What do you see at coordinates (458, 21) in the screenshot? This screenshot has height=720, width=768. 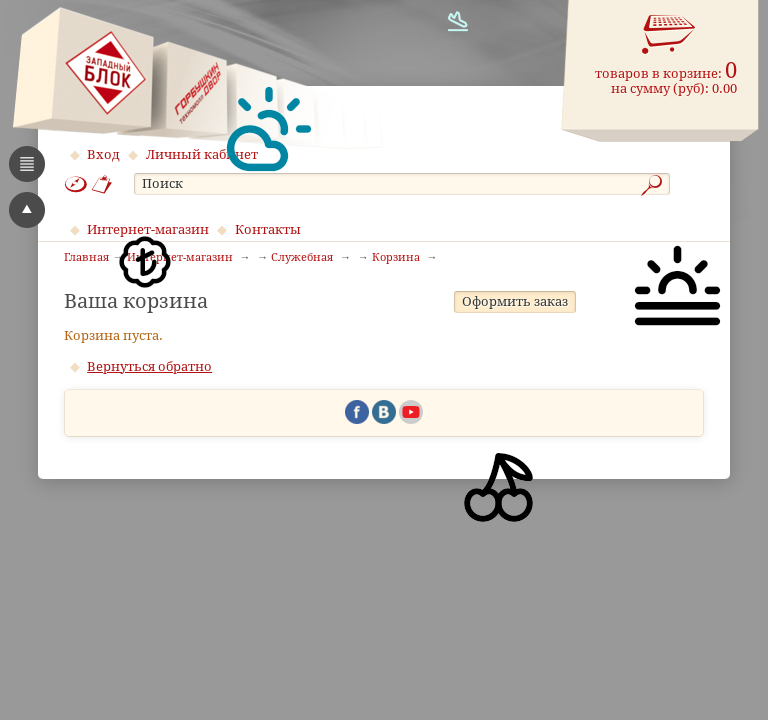 I see `indicates arriving flight status` at bounding box center [458, 21].